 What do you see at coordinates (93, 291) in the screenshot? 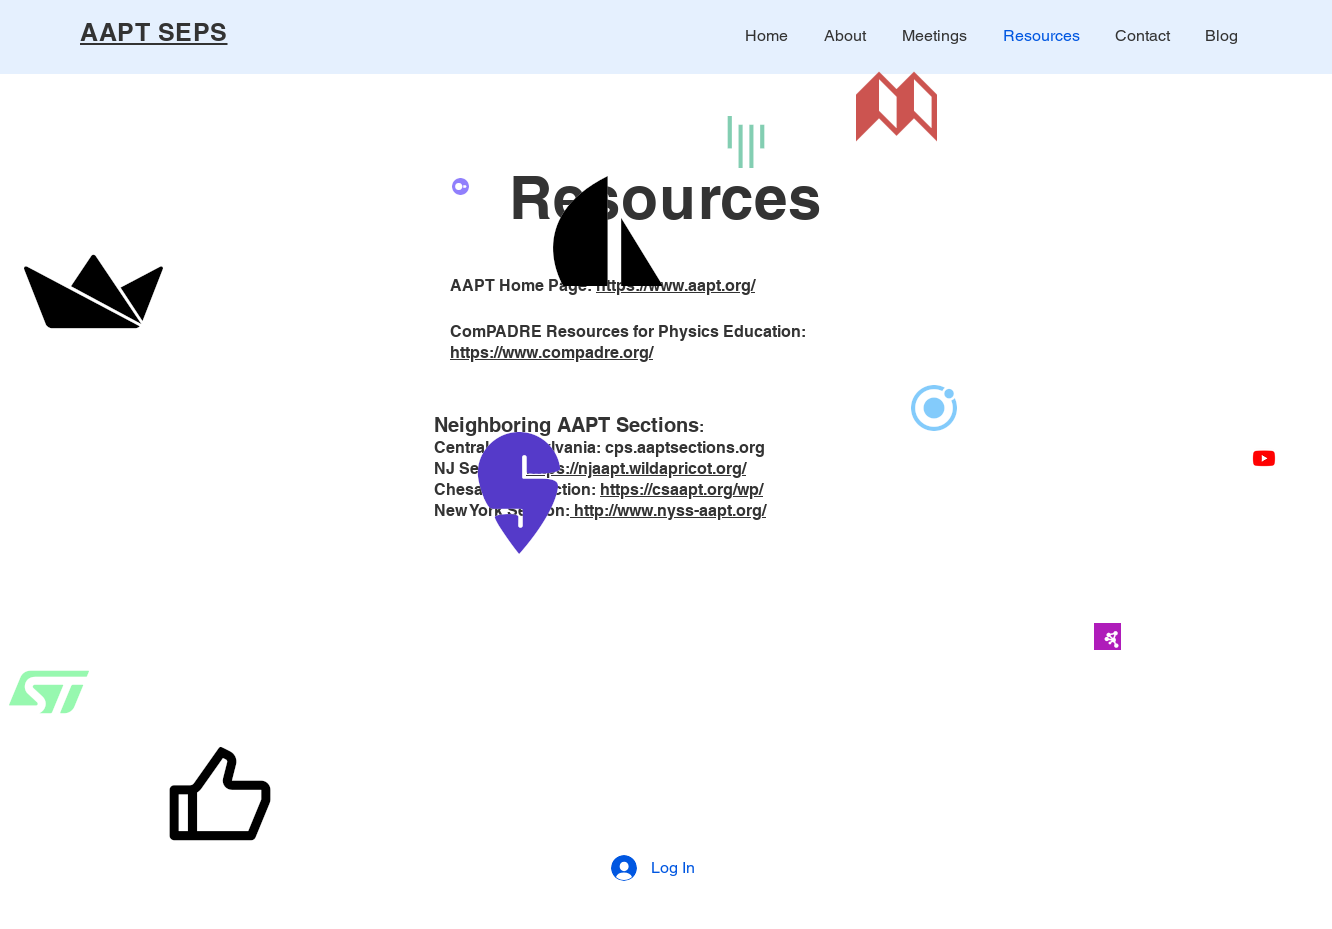
I see `open streamlit application` at bounding box center [93, 291].